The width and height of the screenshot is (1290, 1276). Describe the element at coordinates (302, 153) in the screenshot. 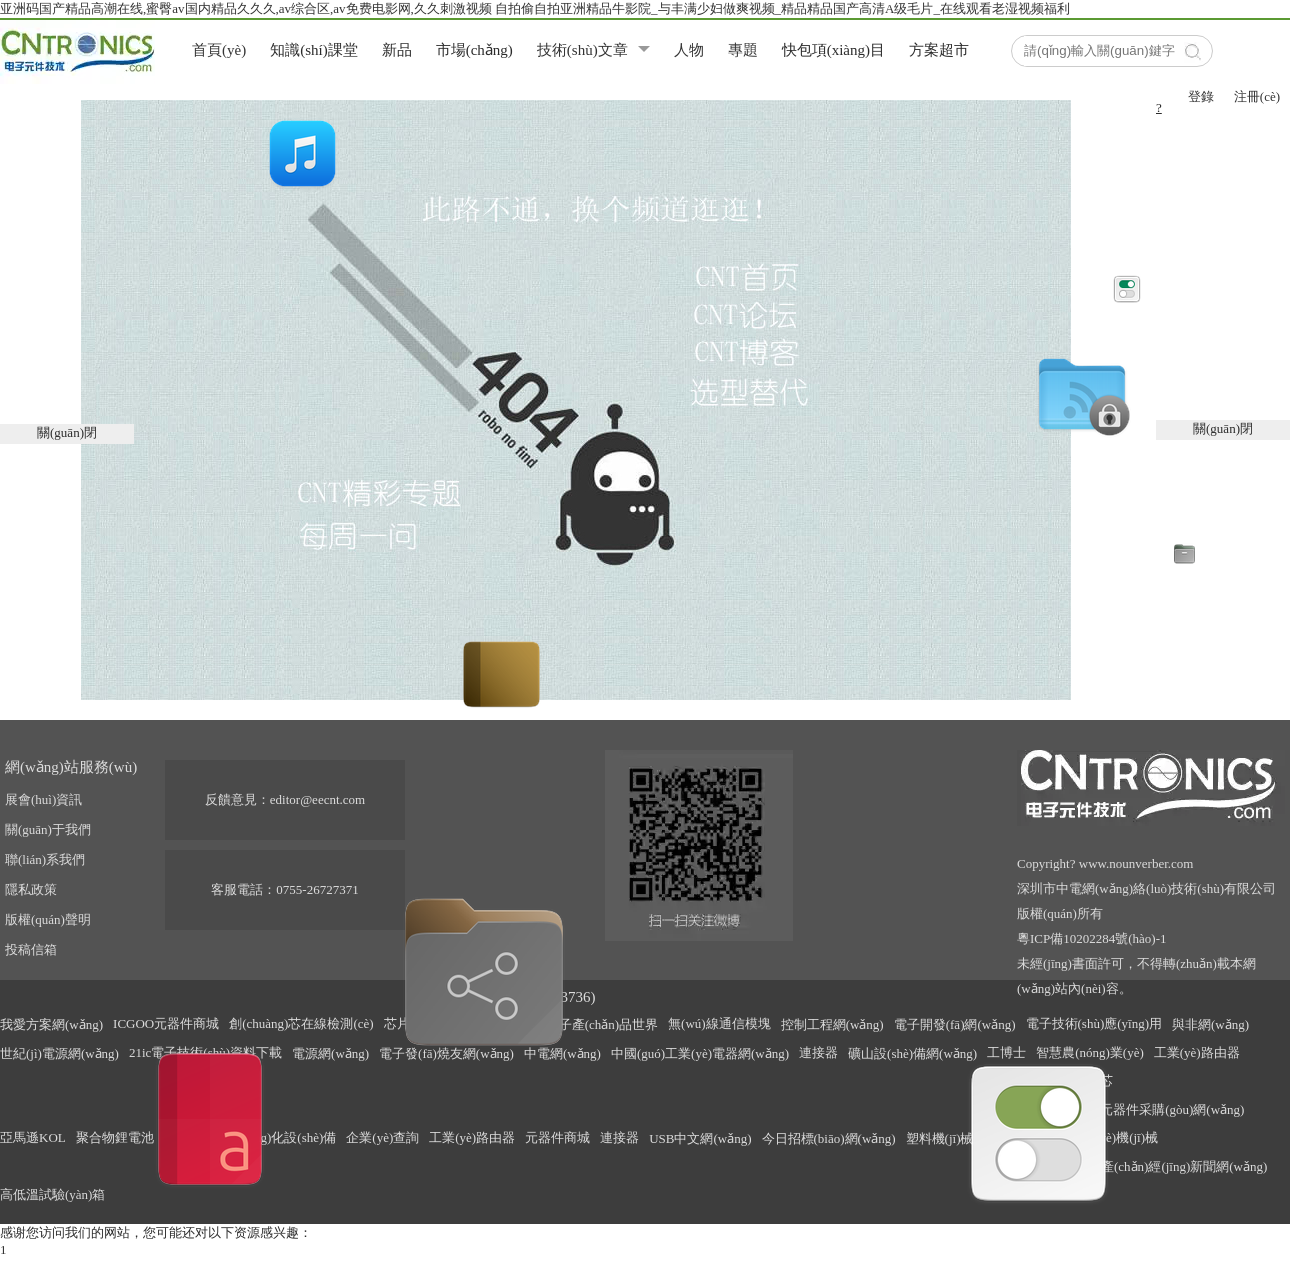

I see `open playmymusic app` at that location.